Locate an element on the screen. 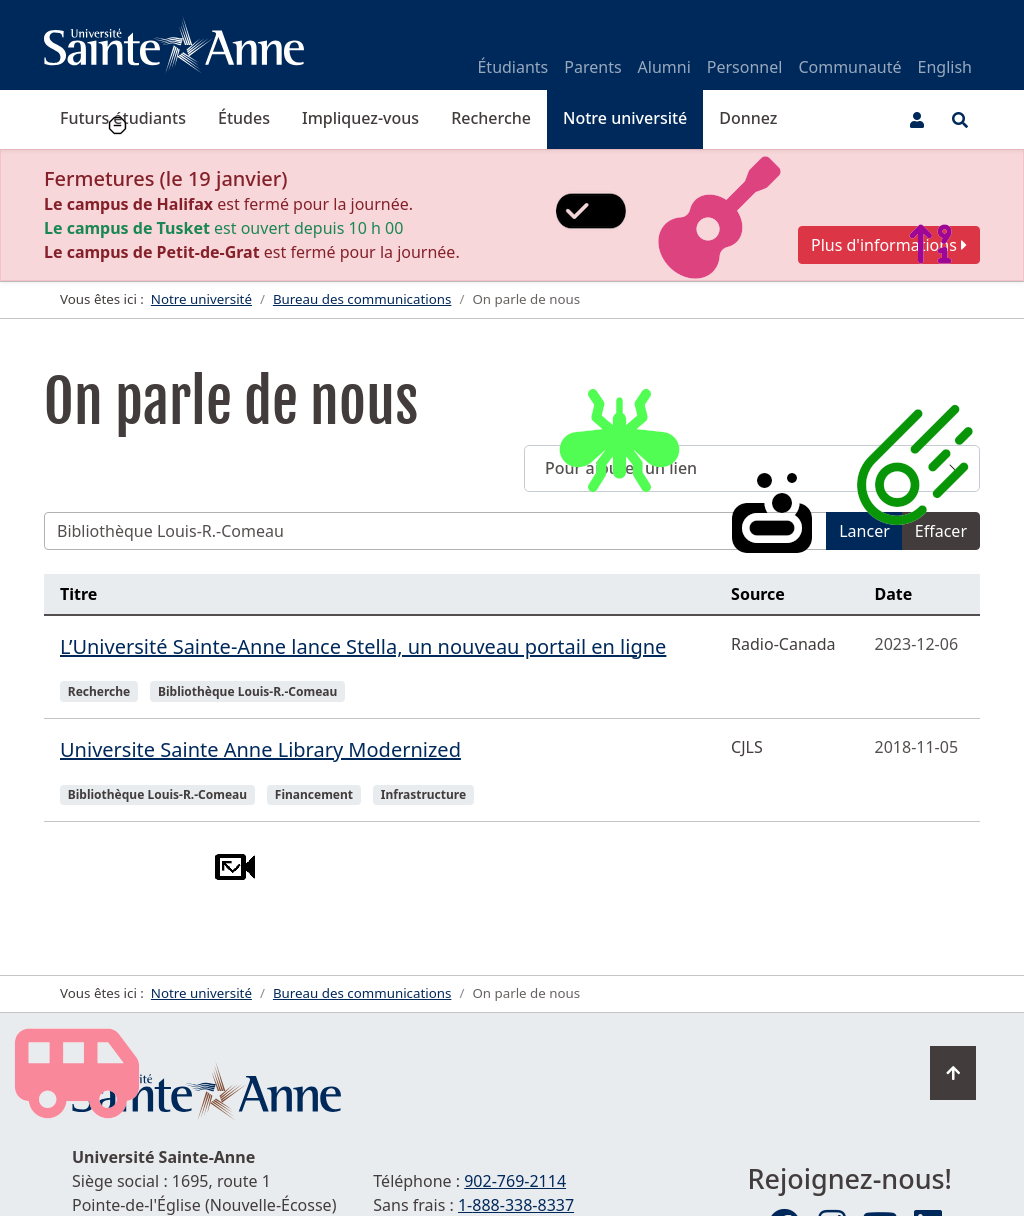 This screenshot has width=1024, height=1216. indicates hand washing or hygiene station is located at coordinates (772, 518).